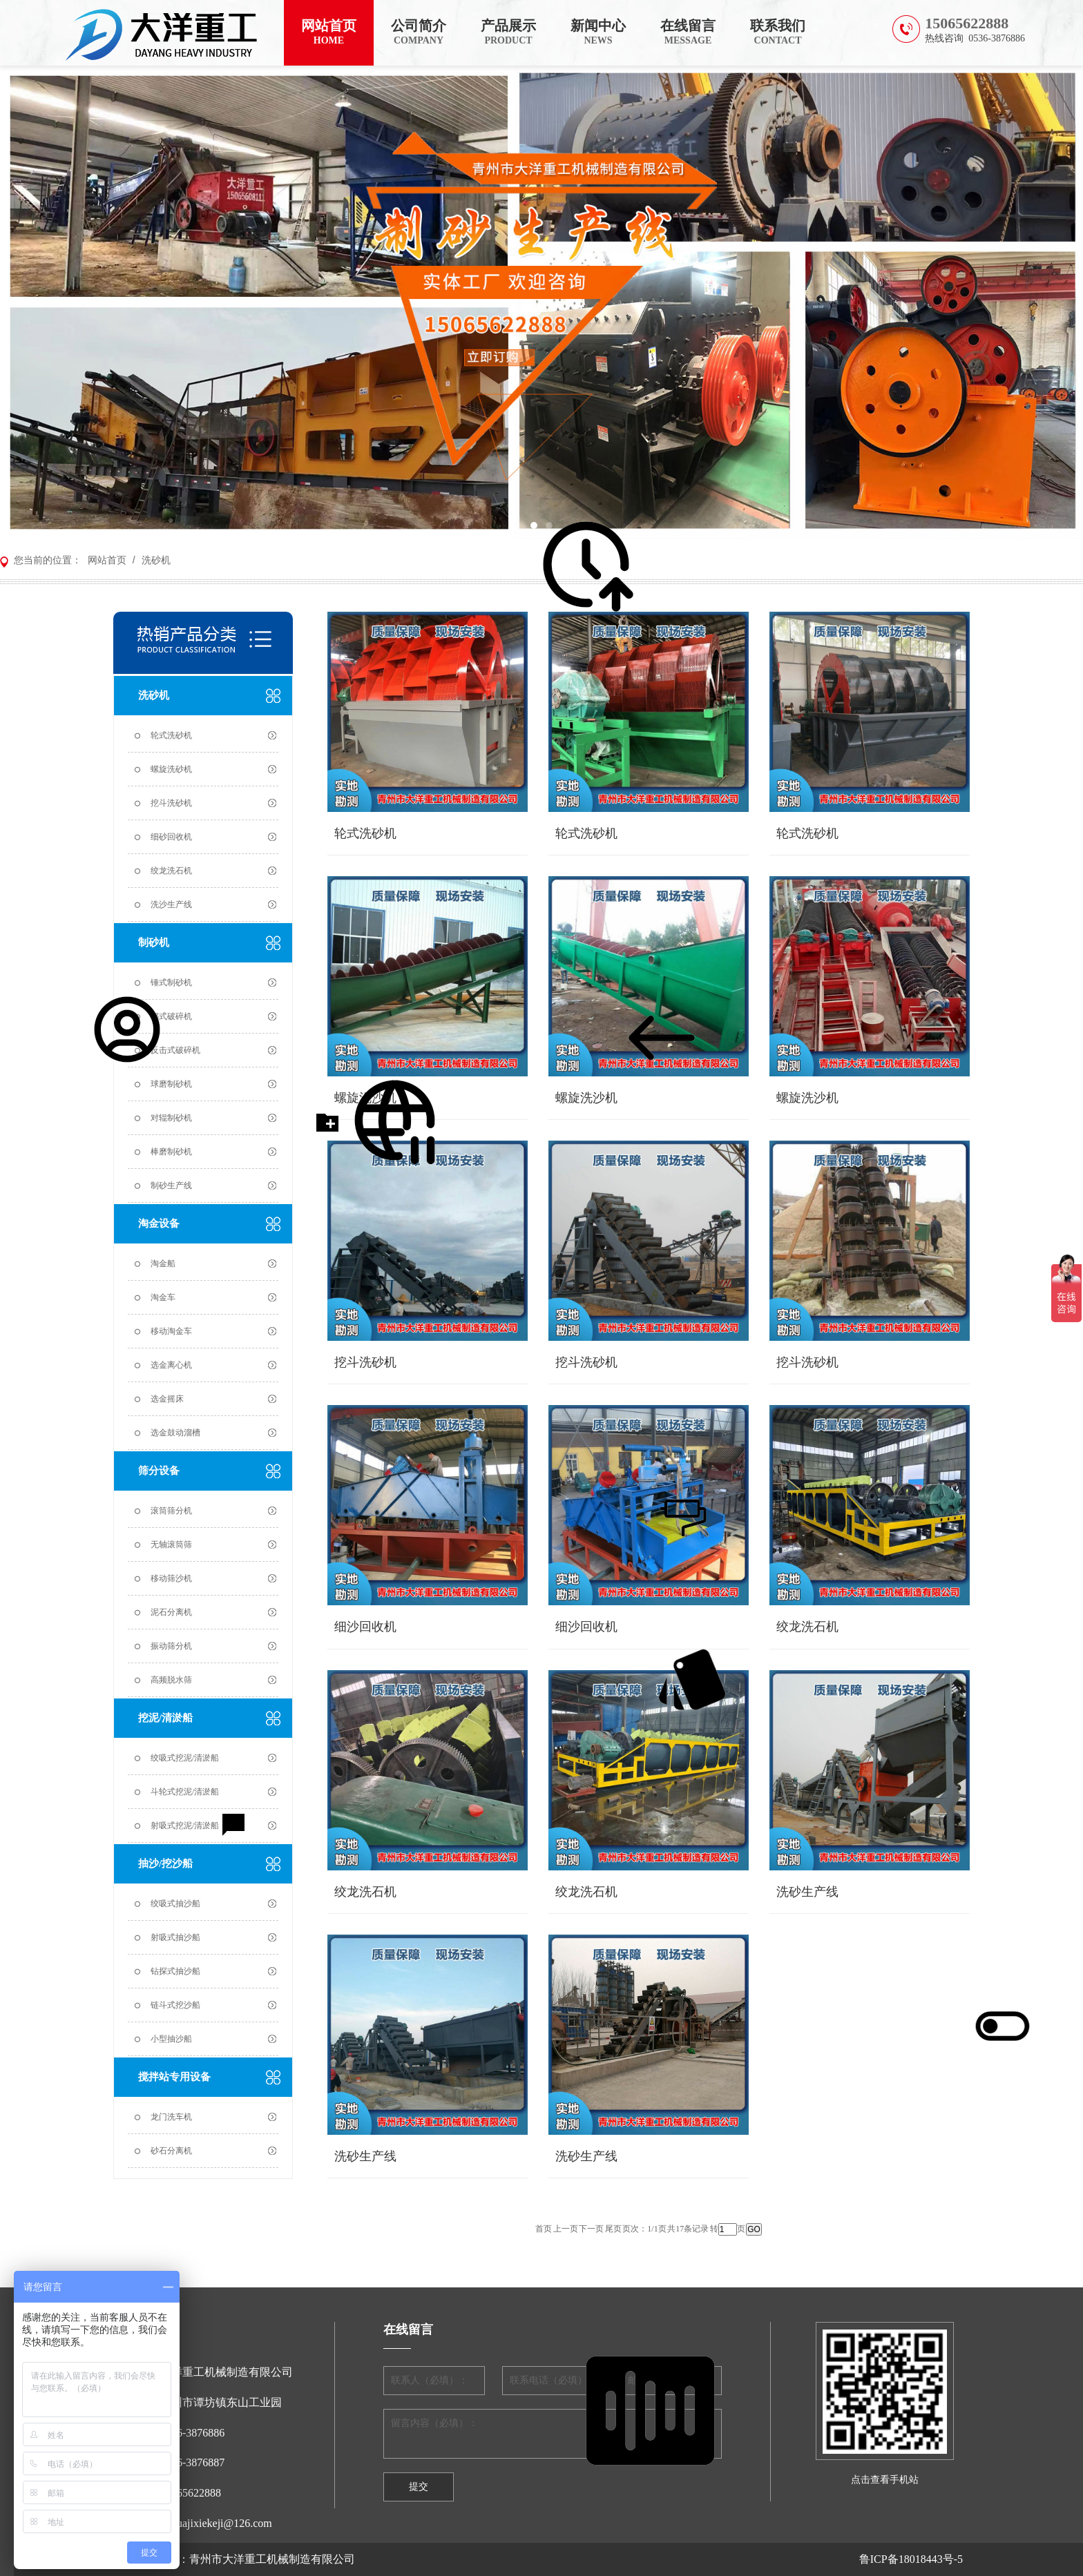 This screenshot has height=2576, width=1083. Describe the element at coordinates (586, 564) in the screenshot. I see `move time forward or reschedule later` at that location.